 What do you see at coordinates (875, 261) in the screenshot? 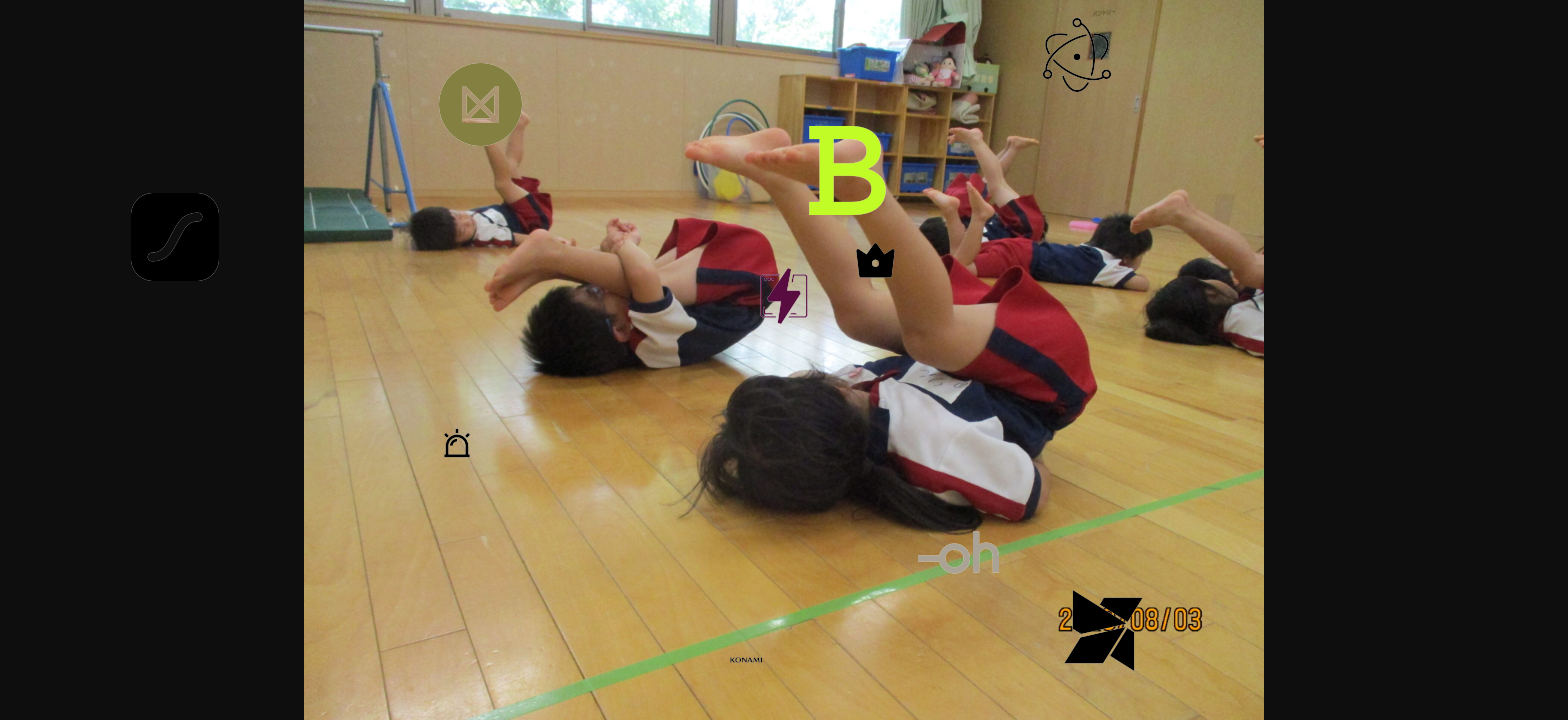
I see `indicates VIP or premium membership status` at bounding box center [875, 261].